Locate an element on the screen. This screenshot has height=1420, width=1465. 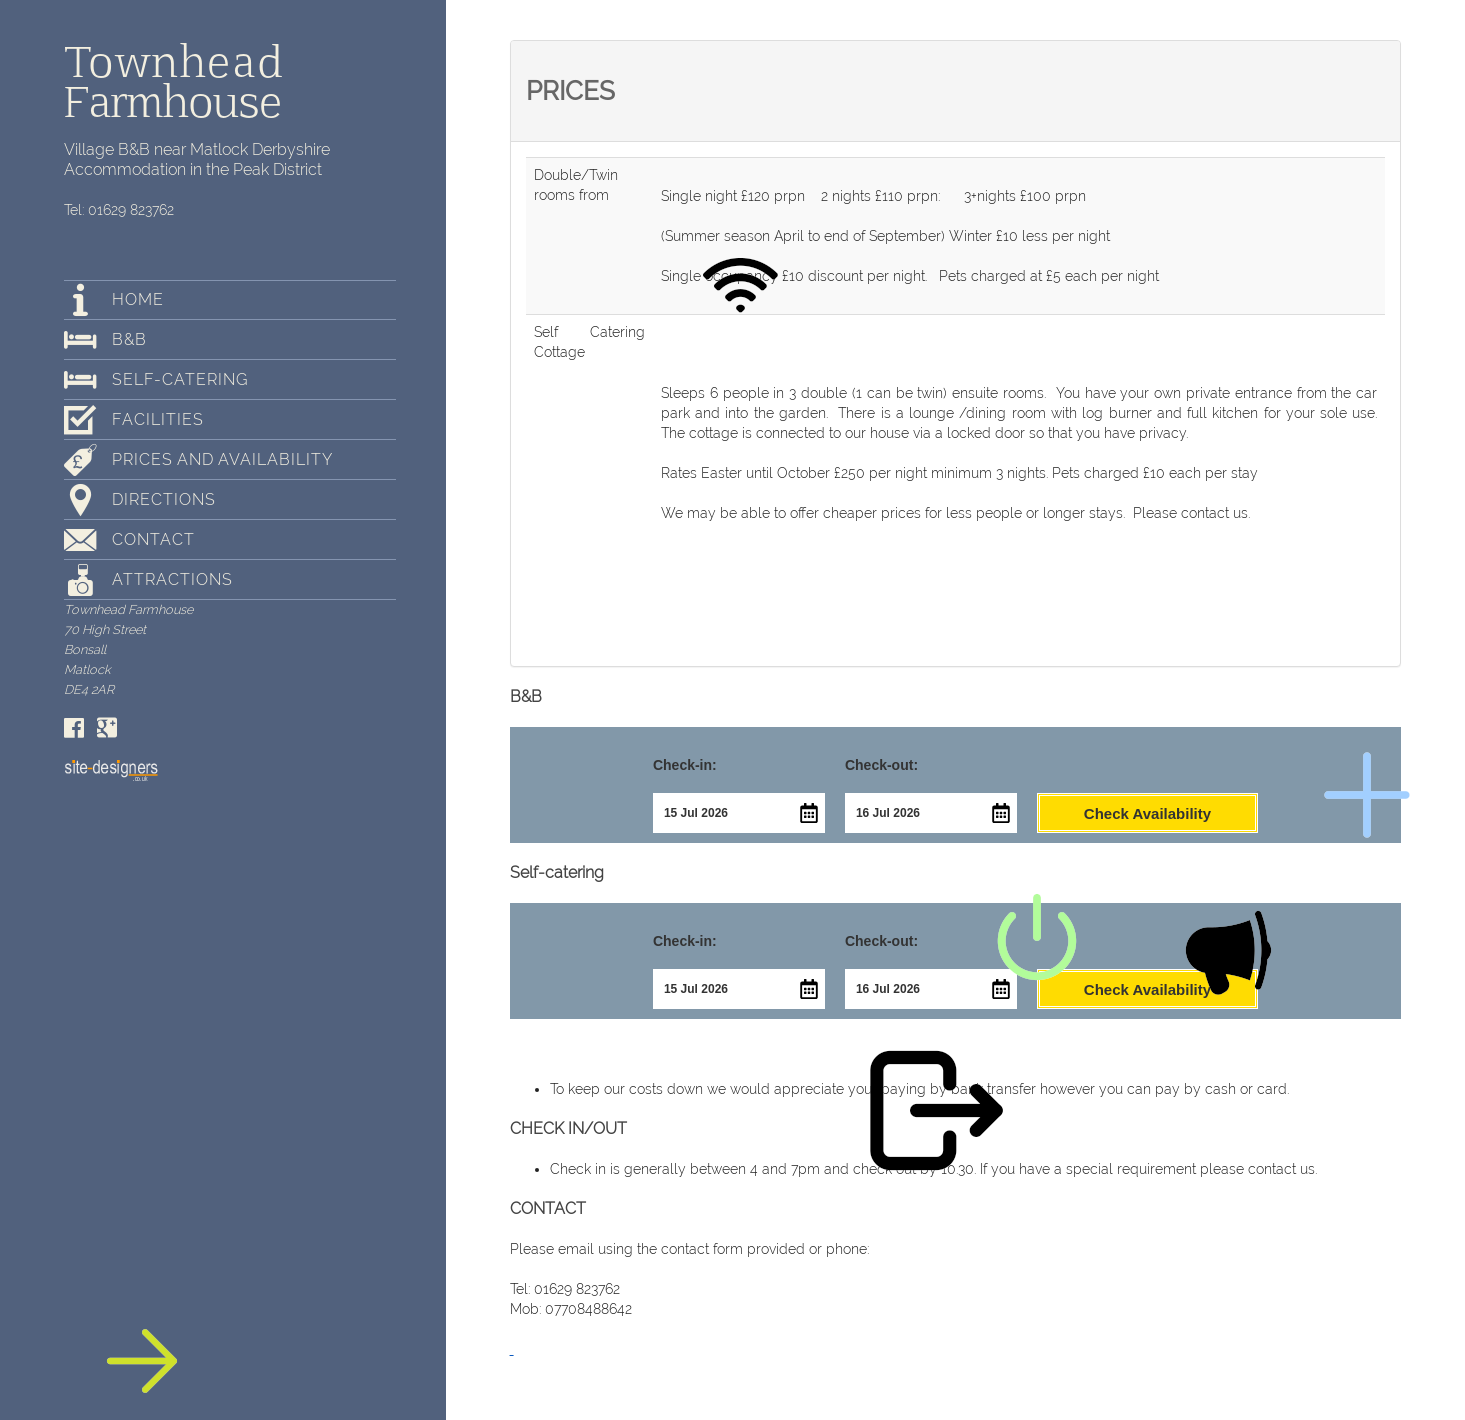
indicates active wifi connection is located at coordinates (740, 286).